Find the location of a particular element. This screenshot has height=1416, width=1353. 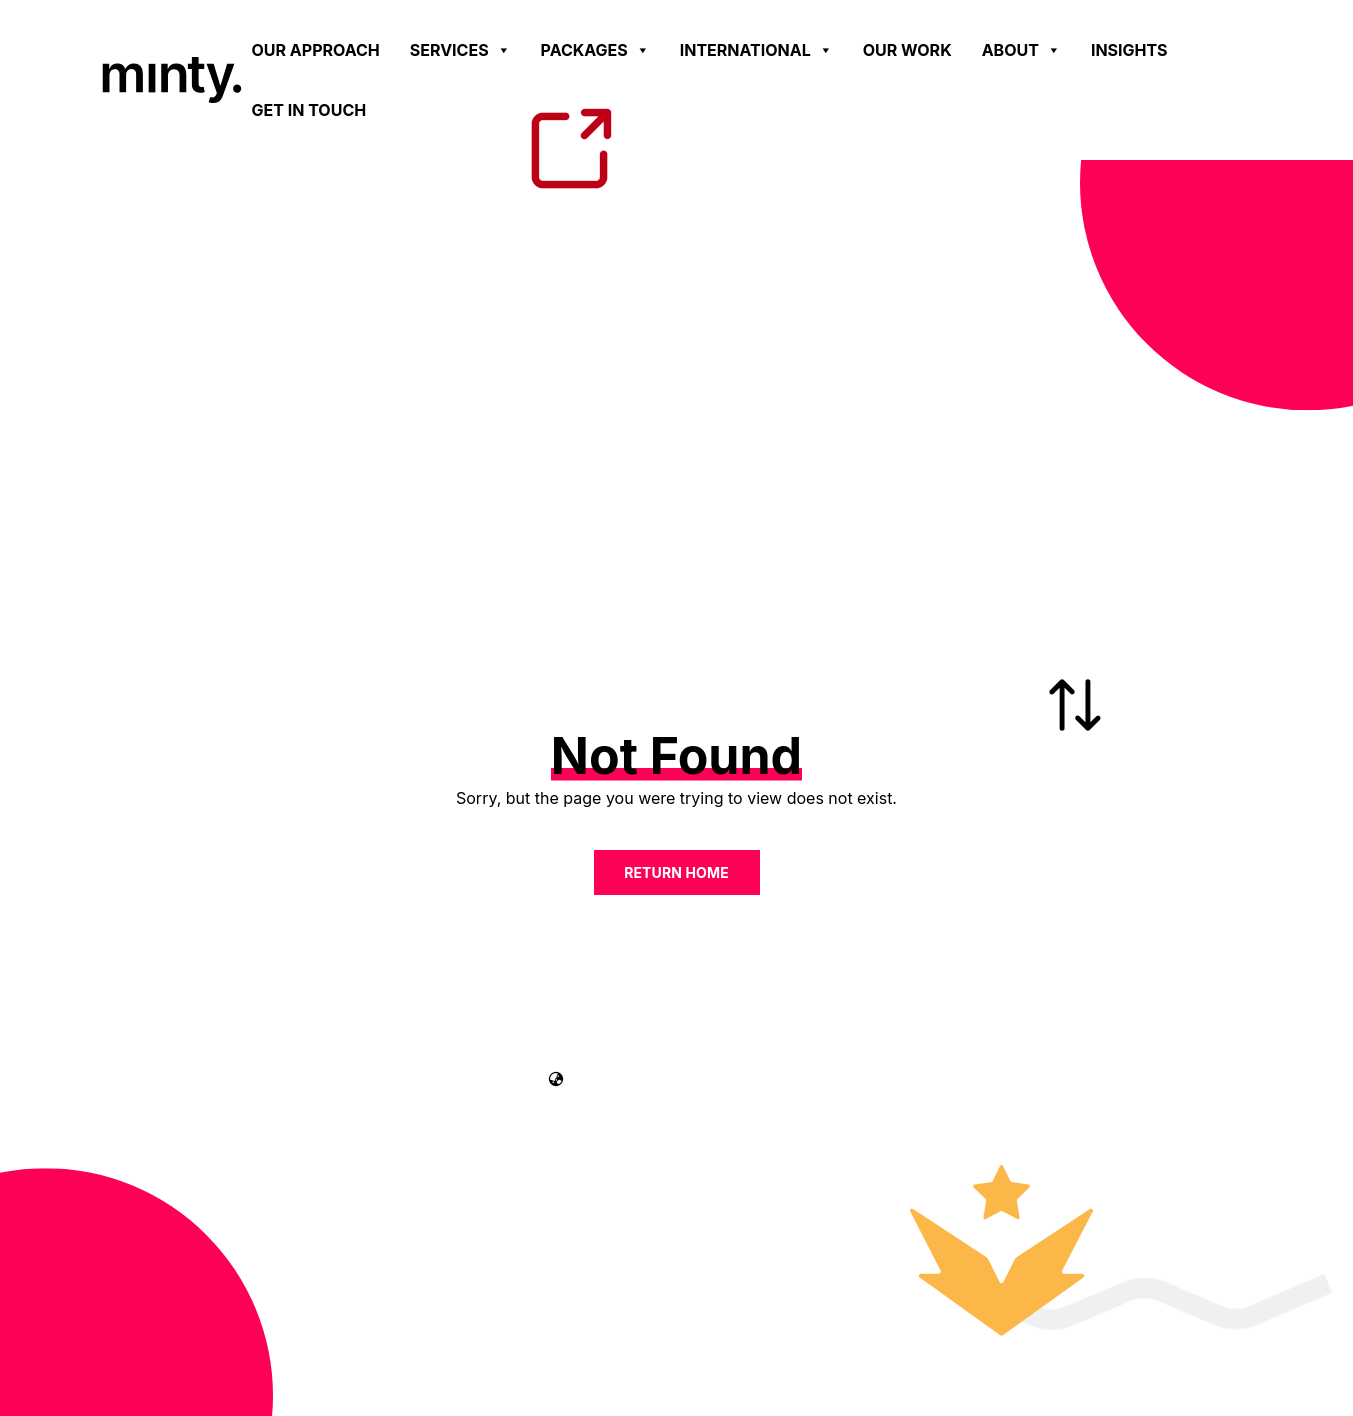

discord hypesquad events badge is located at coordinates (1002, 1251).